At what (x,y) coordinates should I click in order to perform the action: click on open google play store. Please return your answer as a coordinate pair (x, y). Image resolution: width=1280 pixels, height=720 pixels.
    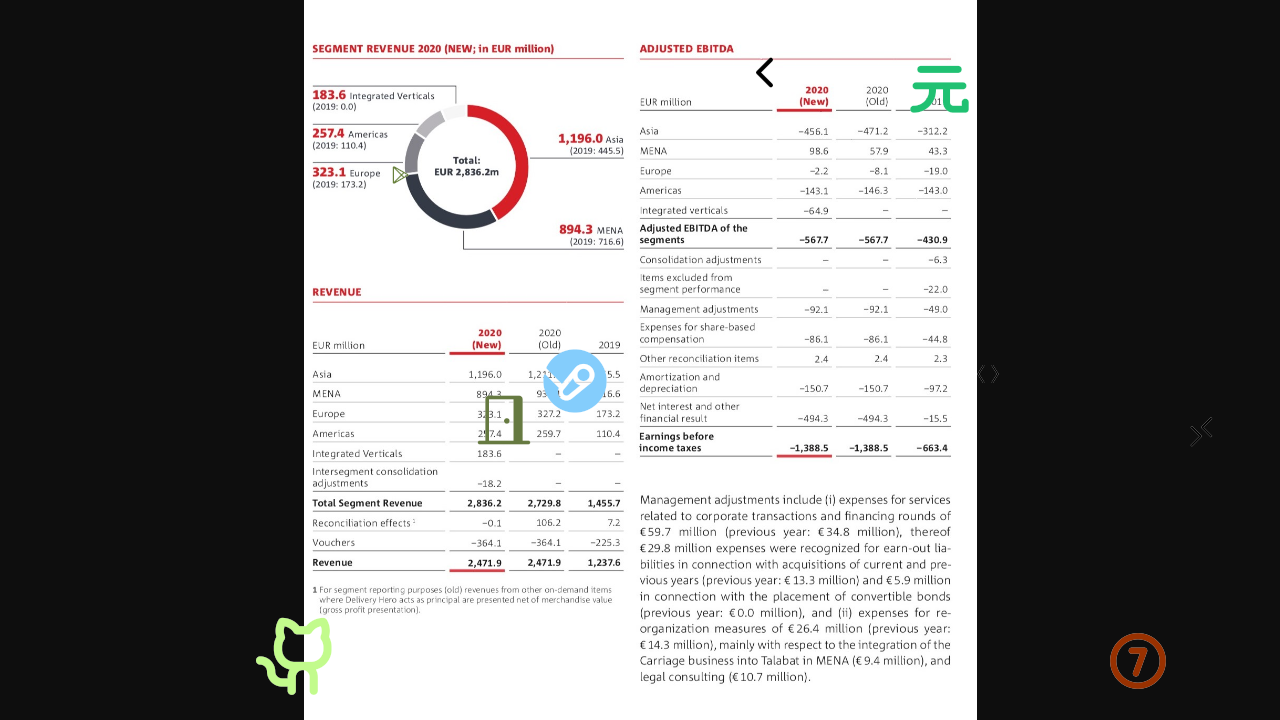
    Looking at the image, I should click on (399, 175).